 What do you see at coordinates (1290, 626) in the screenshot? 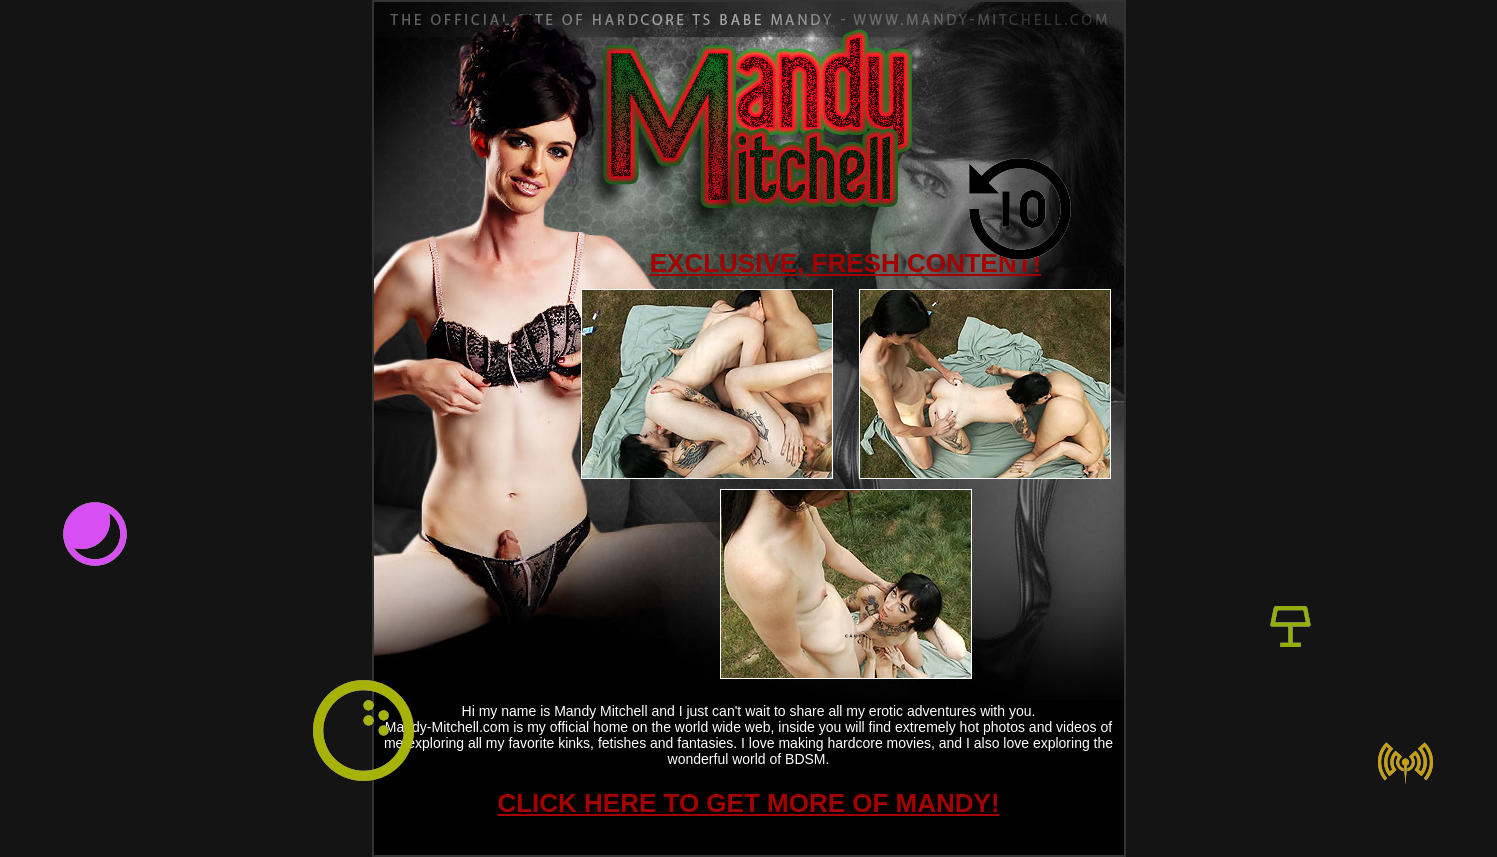
I see `open Apple Keynote presentation app` at bounding box center [1290, 626].